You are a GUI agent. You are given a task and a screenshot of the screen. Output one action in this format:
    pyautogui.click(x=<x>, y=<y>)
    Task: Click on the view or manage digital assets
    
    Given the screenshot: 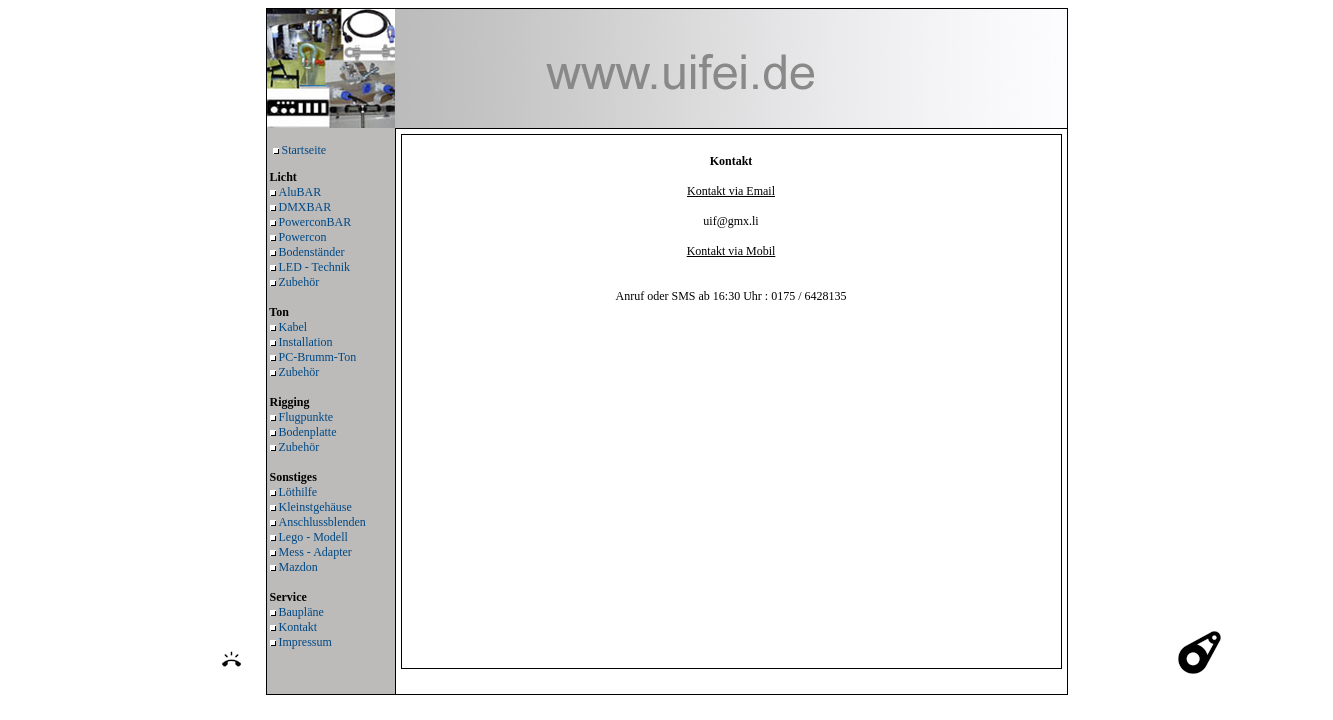 What is the action you would take?
    pyautogui.click(x=1199, y=652)
    